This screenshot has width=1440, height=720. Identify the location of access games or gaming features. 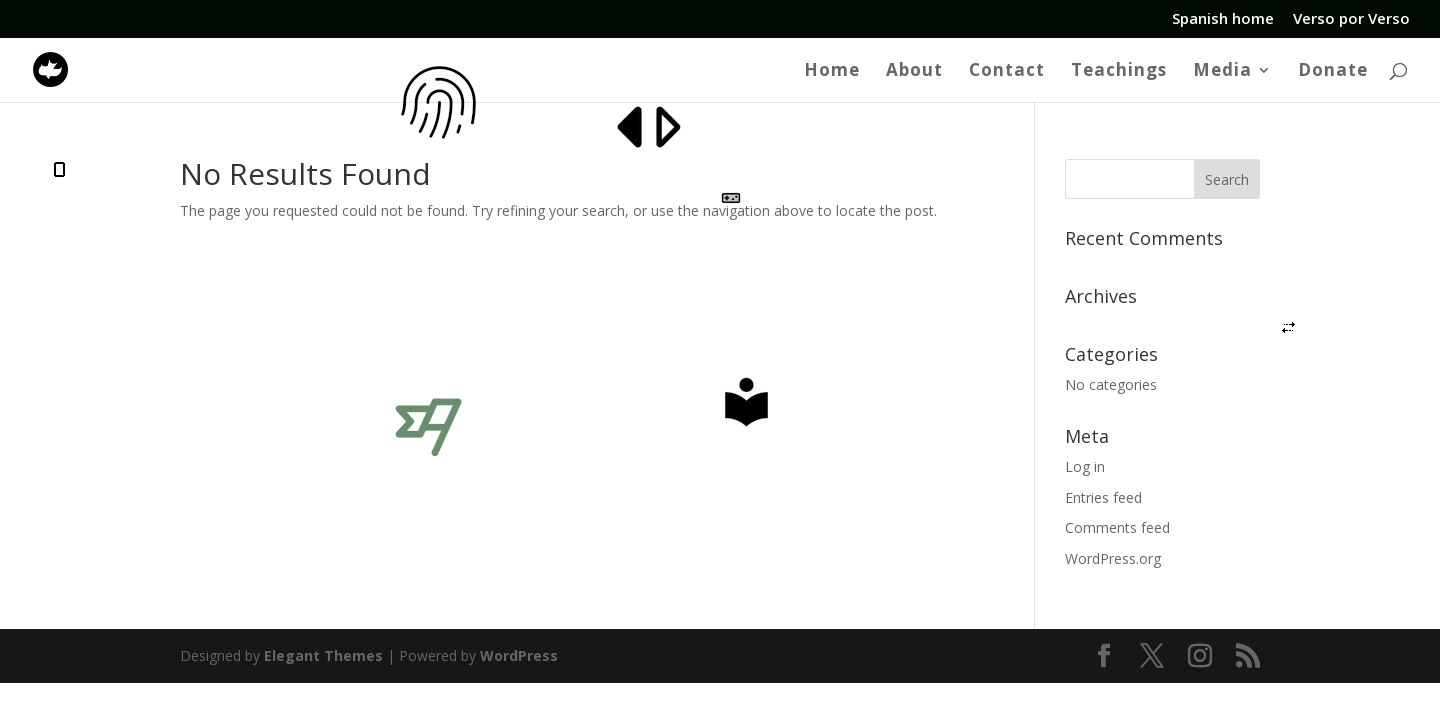
(731, 198).